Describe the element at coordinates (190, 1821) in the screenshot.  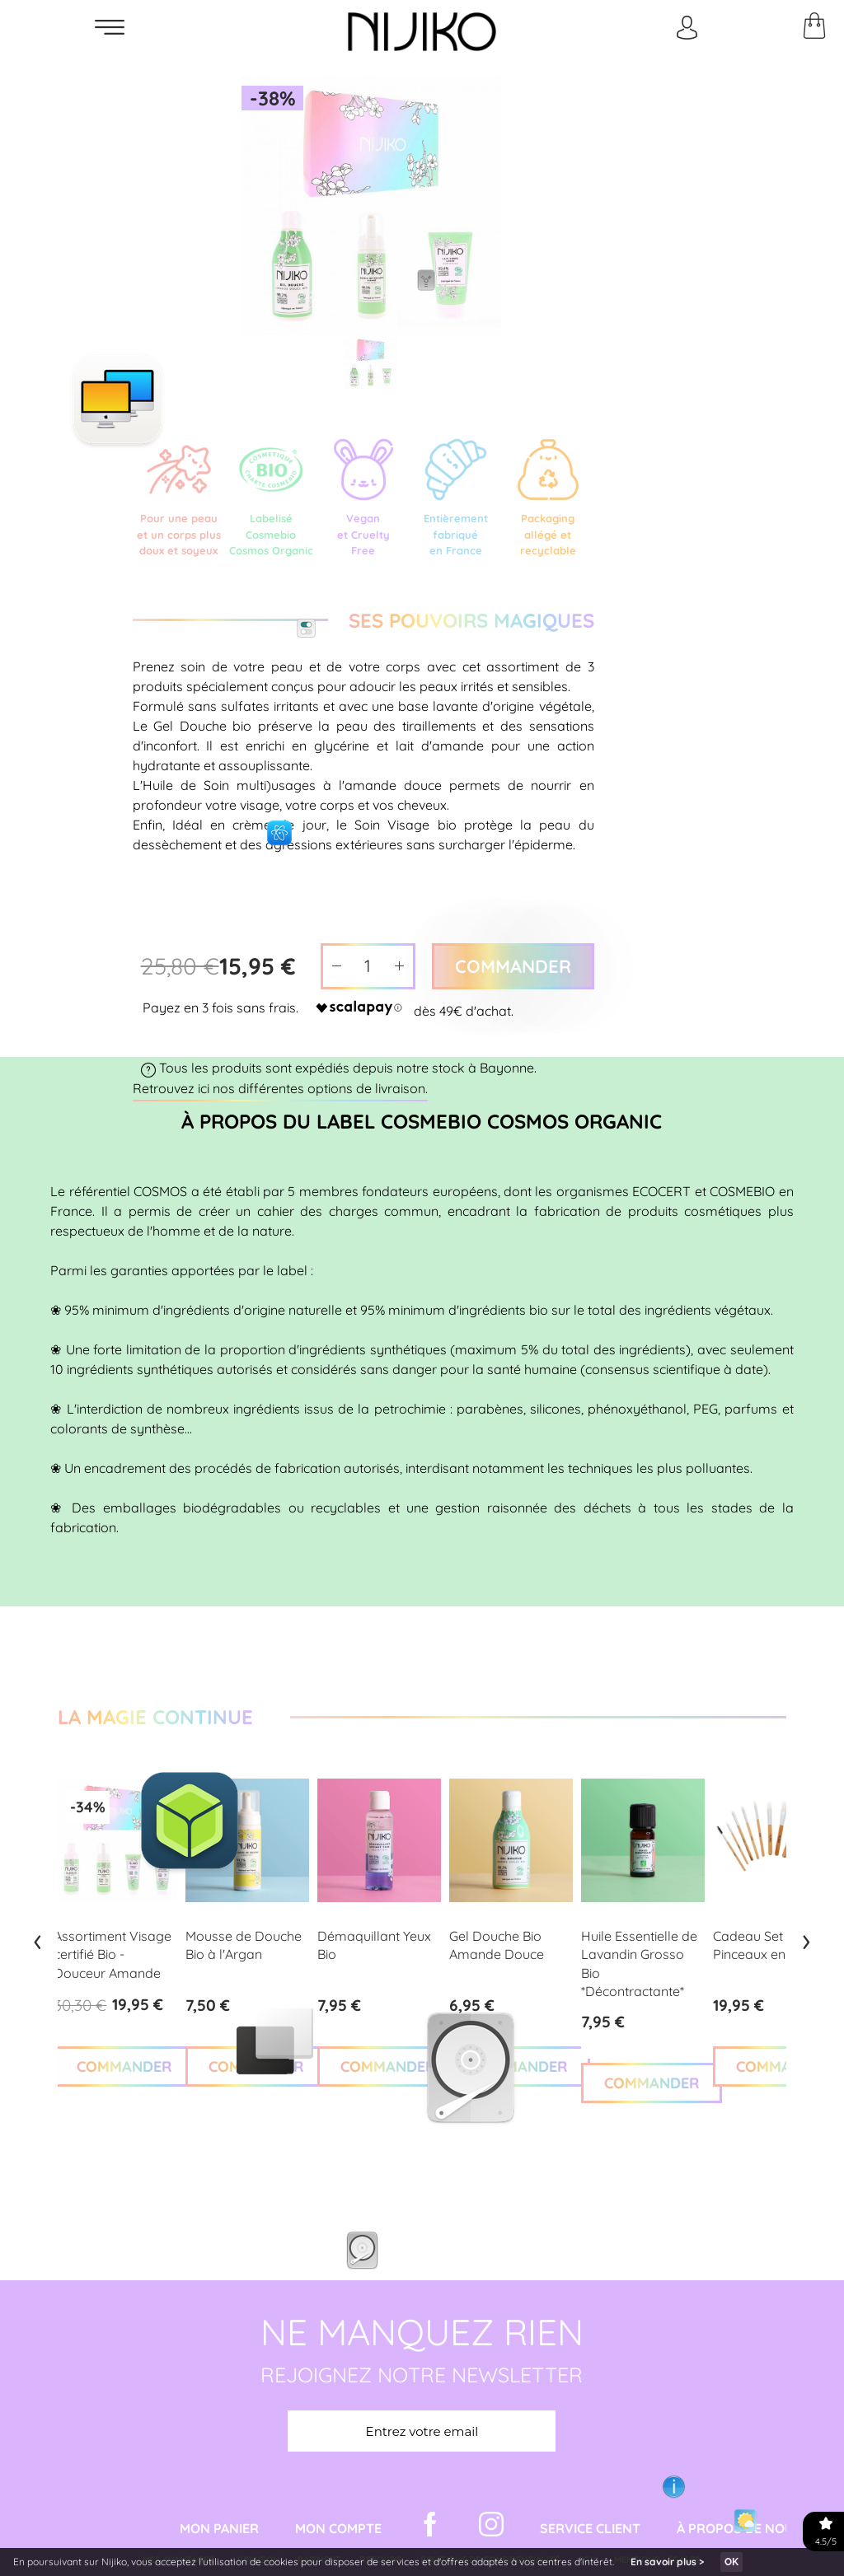
I see `open balenaEtcher to flash OS images` at that location.